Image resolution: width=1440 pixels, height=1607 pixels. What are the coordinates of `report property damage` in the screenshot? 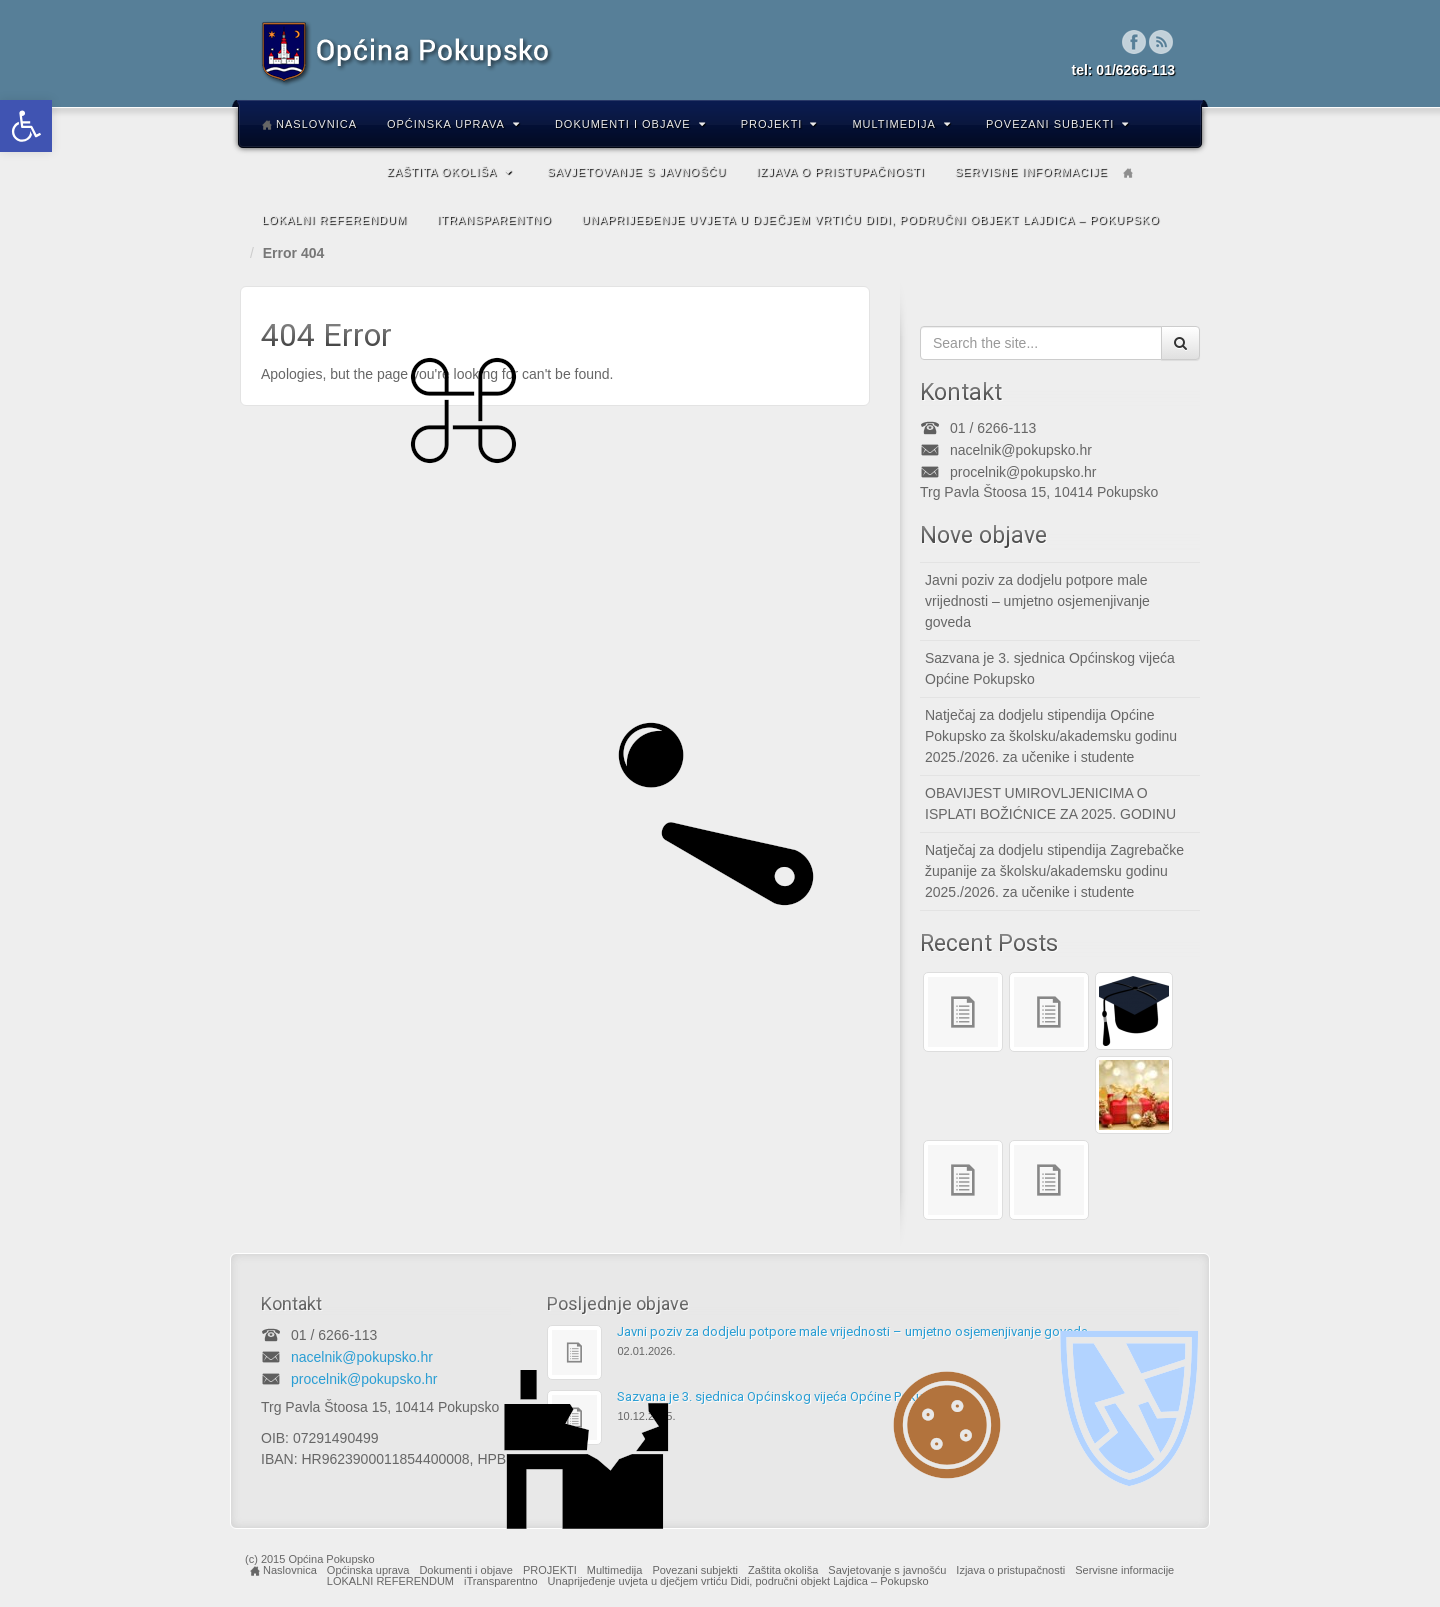 It's located at (583, 1445).